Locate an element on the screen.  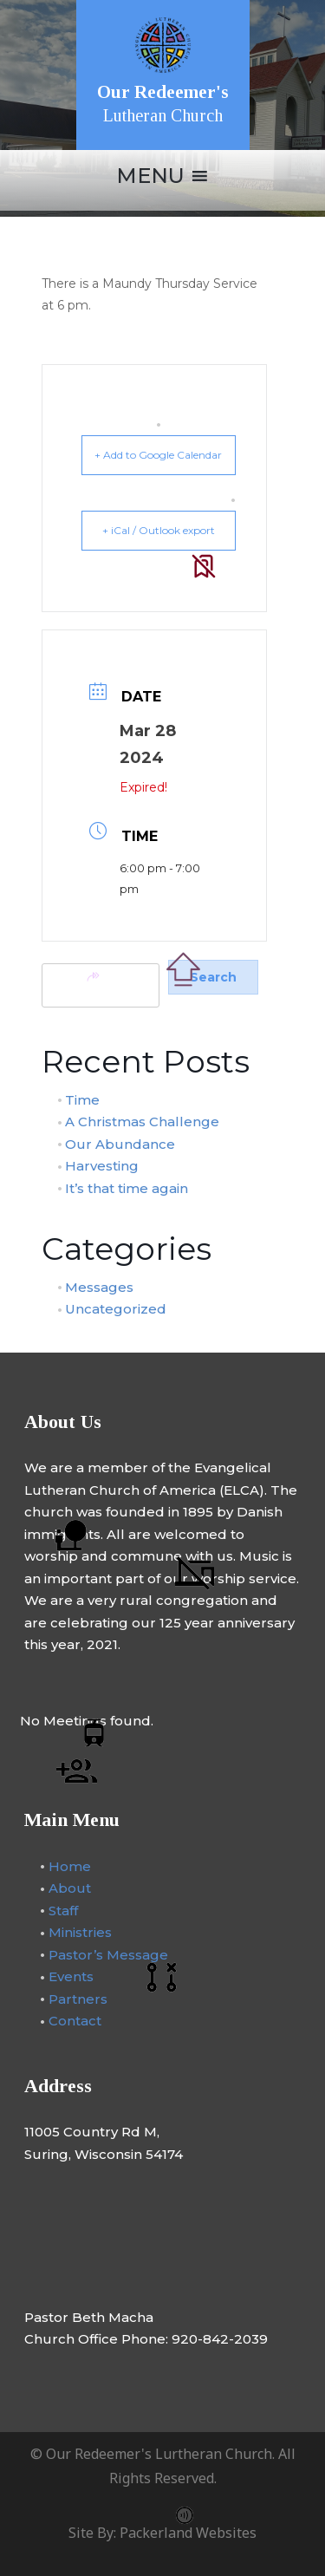
view tram or light rail transit options is located at coordinates (94, 1732).